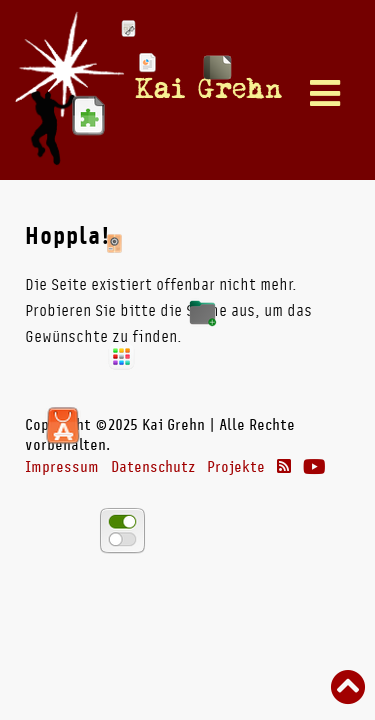  What do you see at coordinates (122, 530) in the screenshot?
I see `open gnome tweaks to customize desktop settings` at bounding box center [122, 530].